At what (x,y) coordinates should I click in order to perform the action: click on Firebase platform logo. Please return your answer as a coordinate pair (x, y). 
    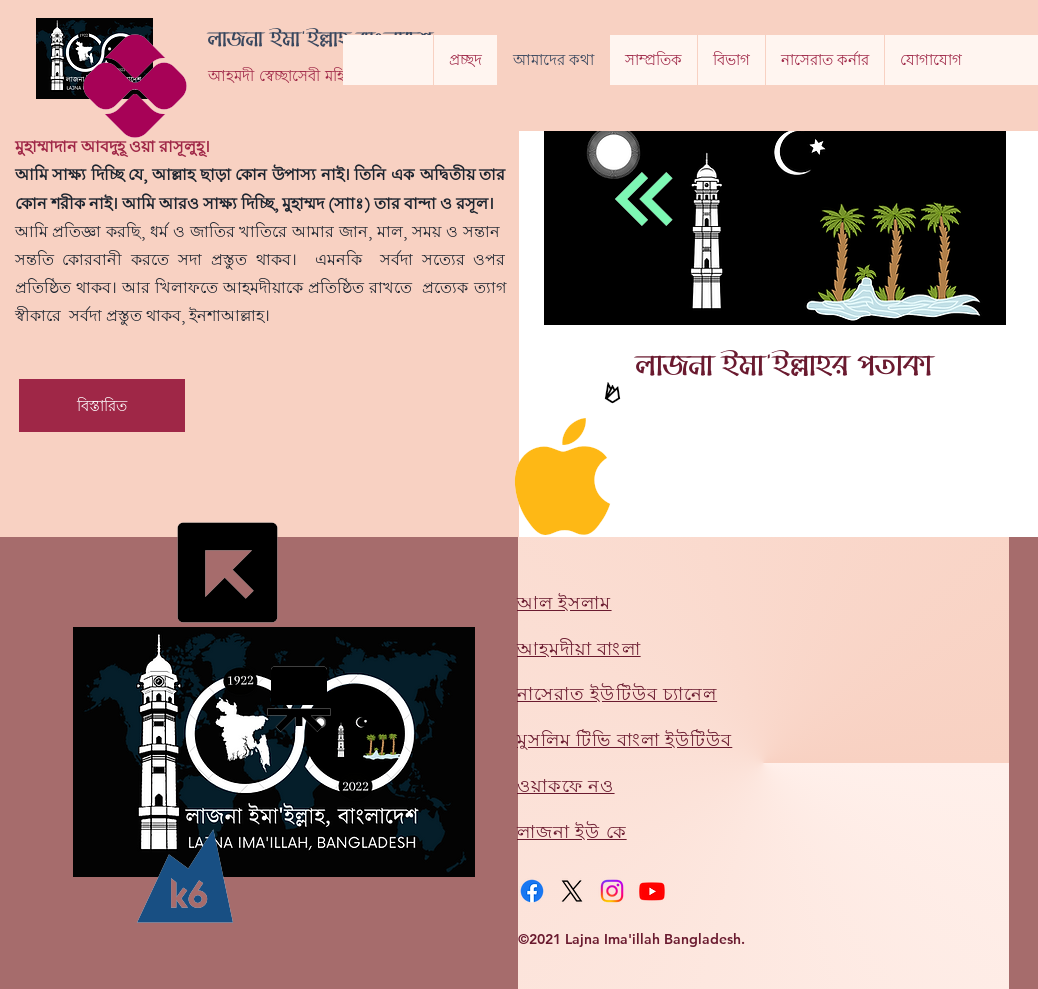
    Looking at the image, I should click on (612, 392).